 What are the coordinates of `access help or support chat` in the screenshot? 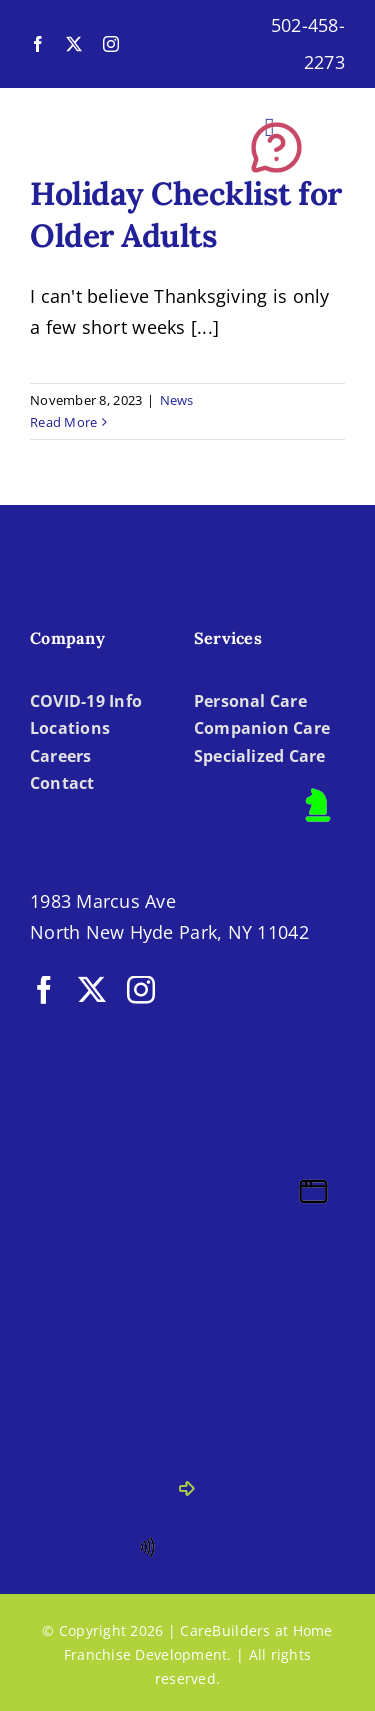 It's located at (276, 147).